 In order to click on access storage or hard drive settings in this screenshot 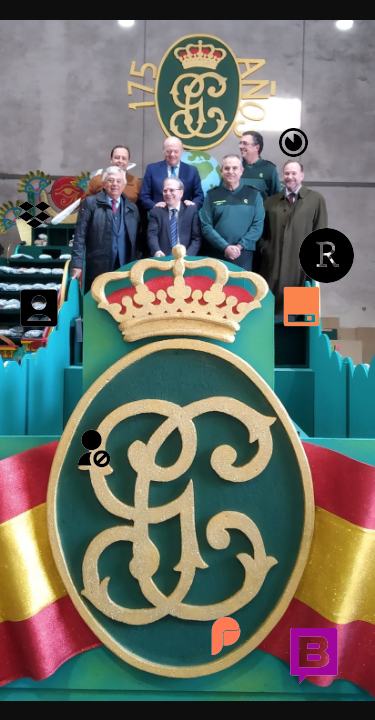, I will do `click(301, 306)`.